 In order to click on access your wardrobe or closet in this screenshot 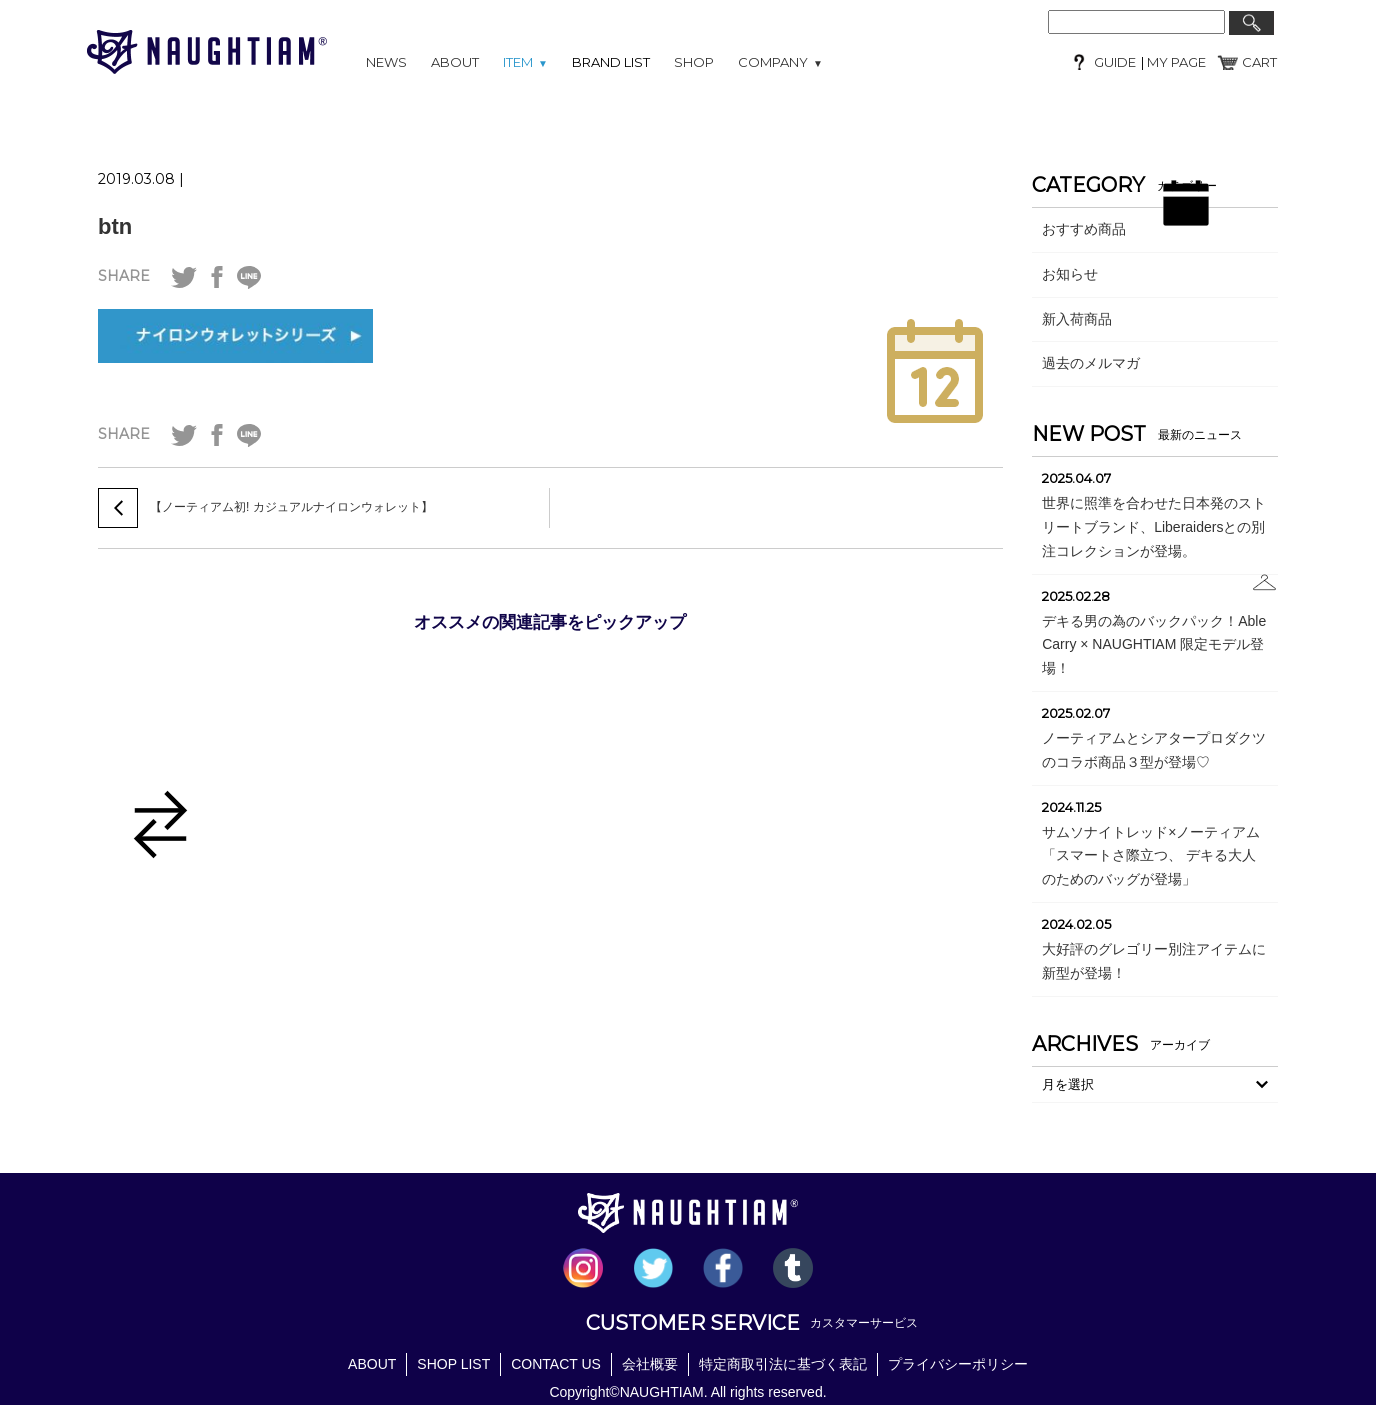, I will do `click(1264, 583)`.